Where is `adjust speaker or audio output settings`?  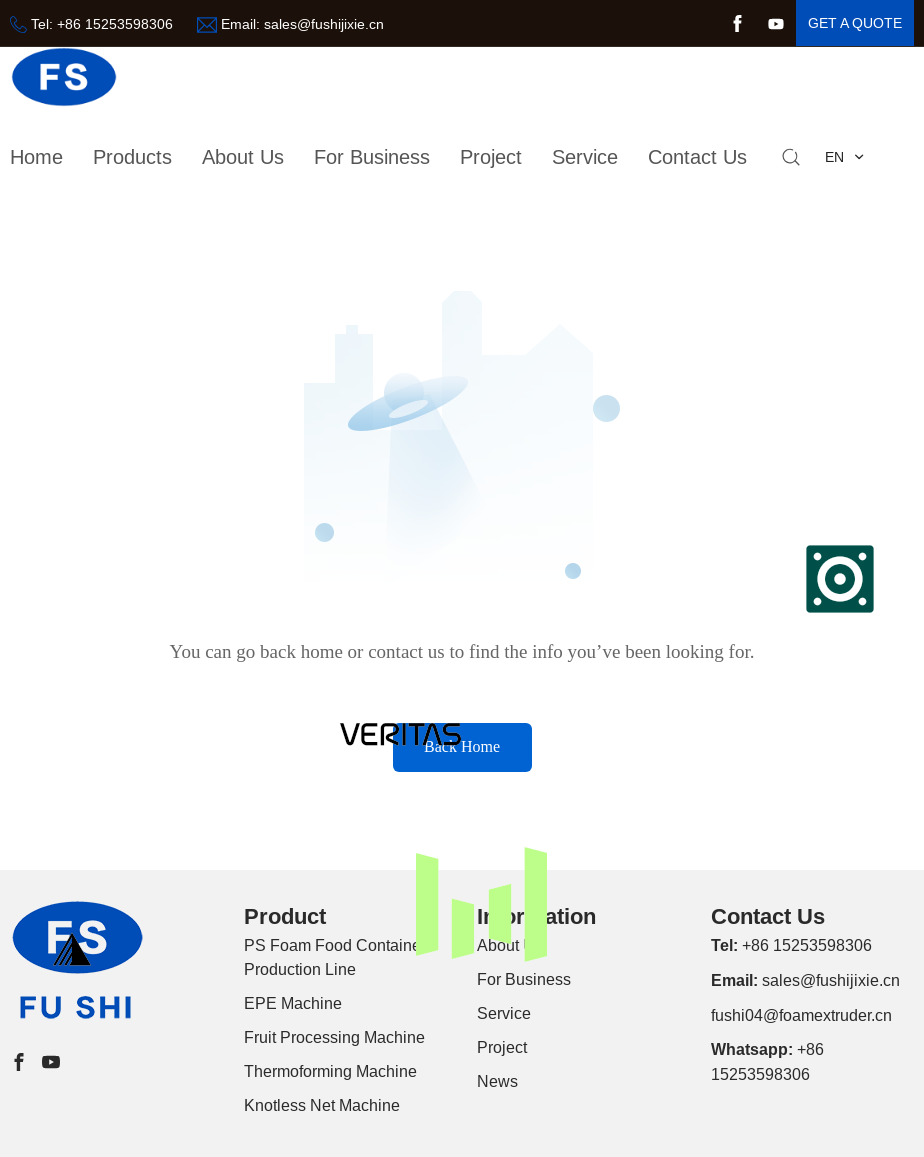 adjust speaker or audio output settings is located at coordinates (840, 579).